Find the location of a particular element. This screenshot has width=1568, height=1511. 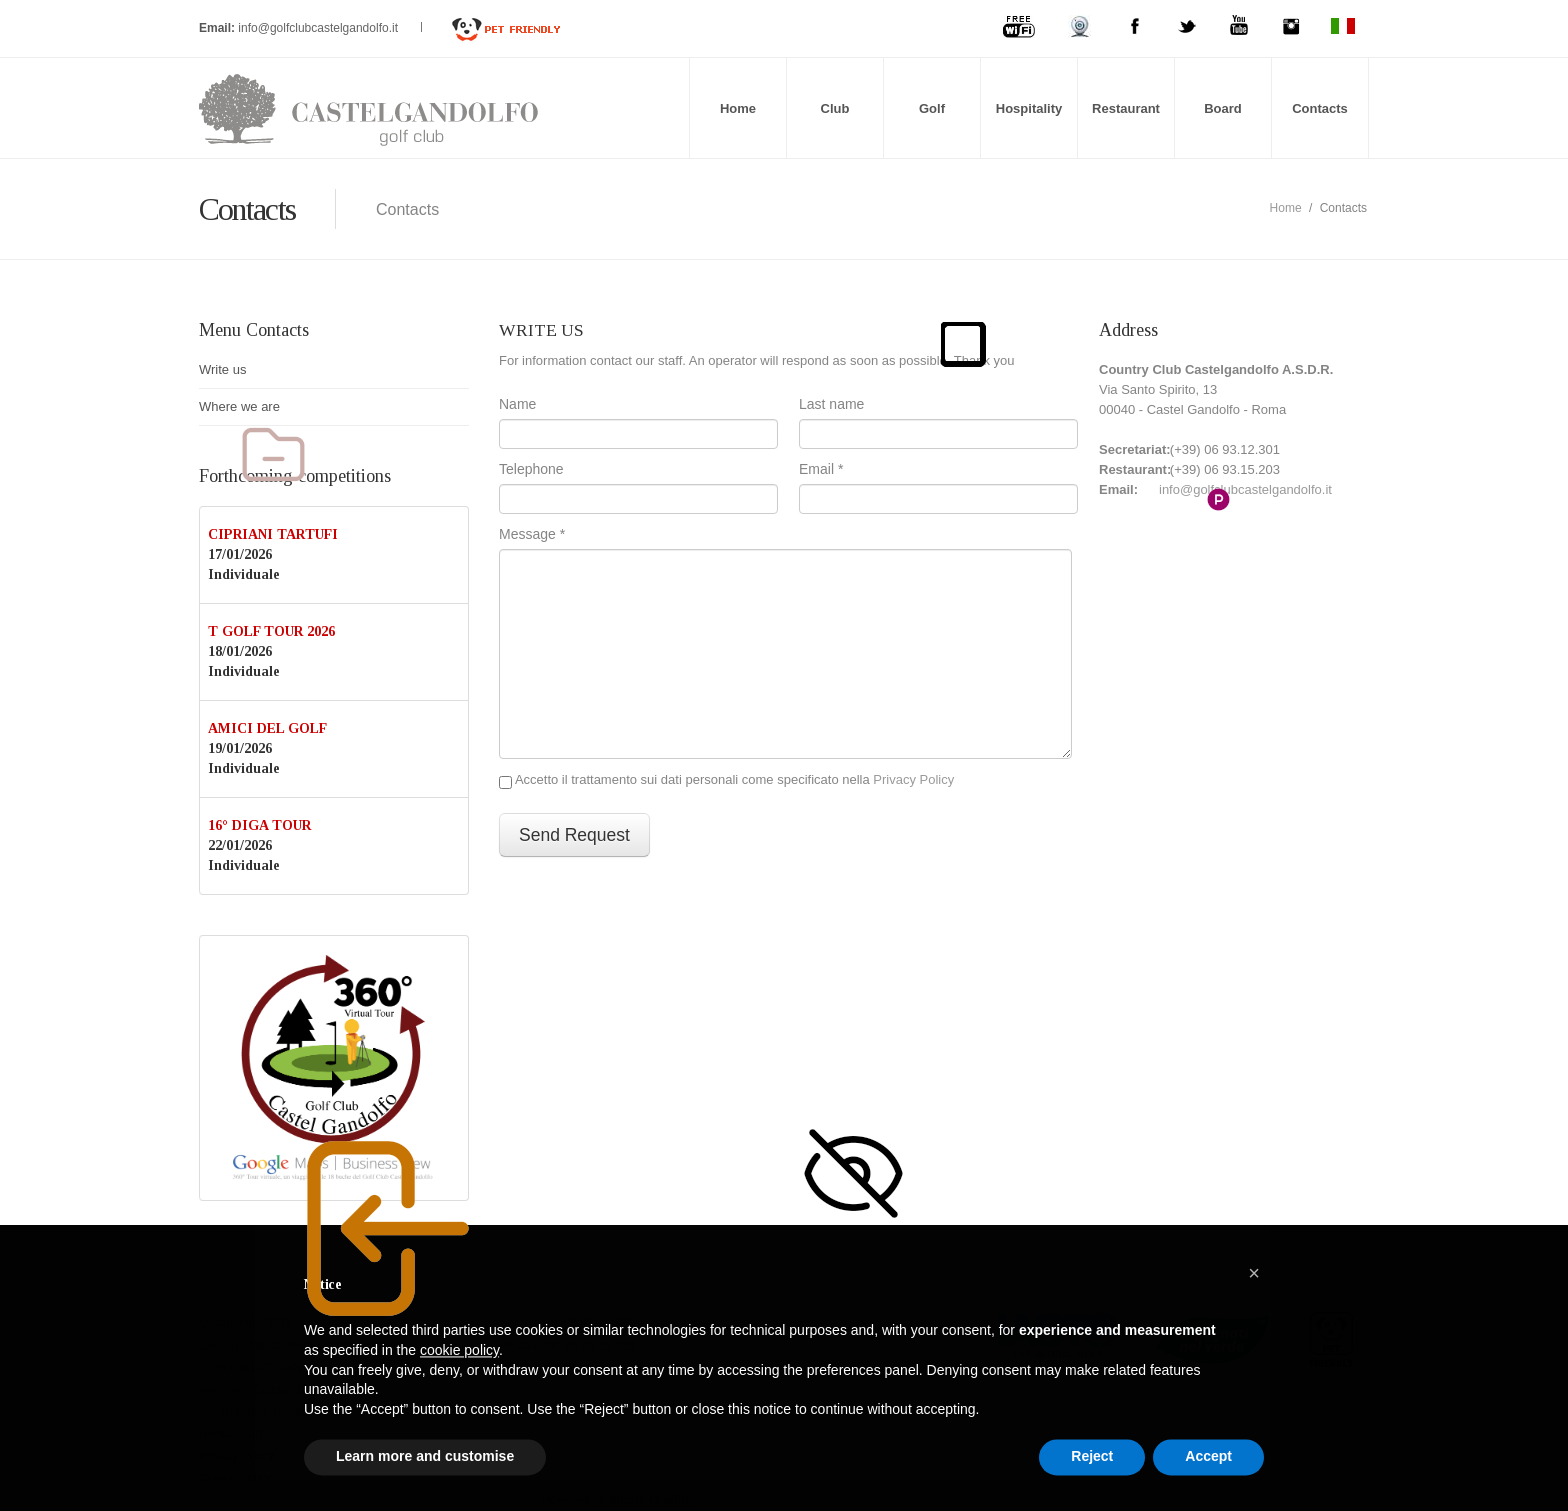

select or crop a square area is located at coordinates (963, 344).